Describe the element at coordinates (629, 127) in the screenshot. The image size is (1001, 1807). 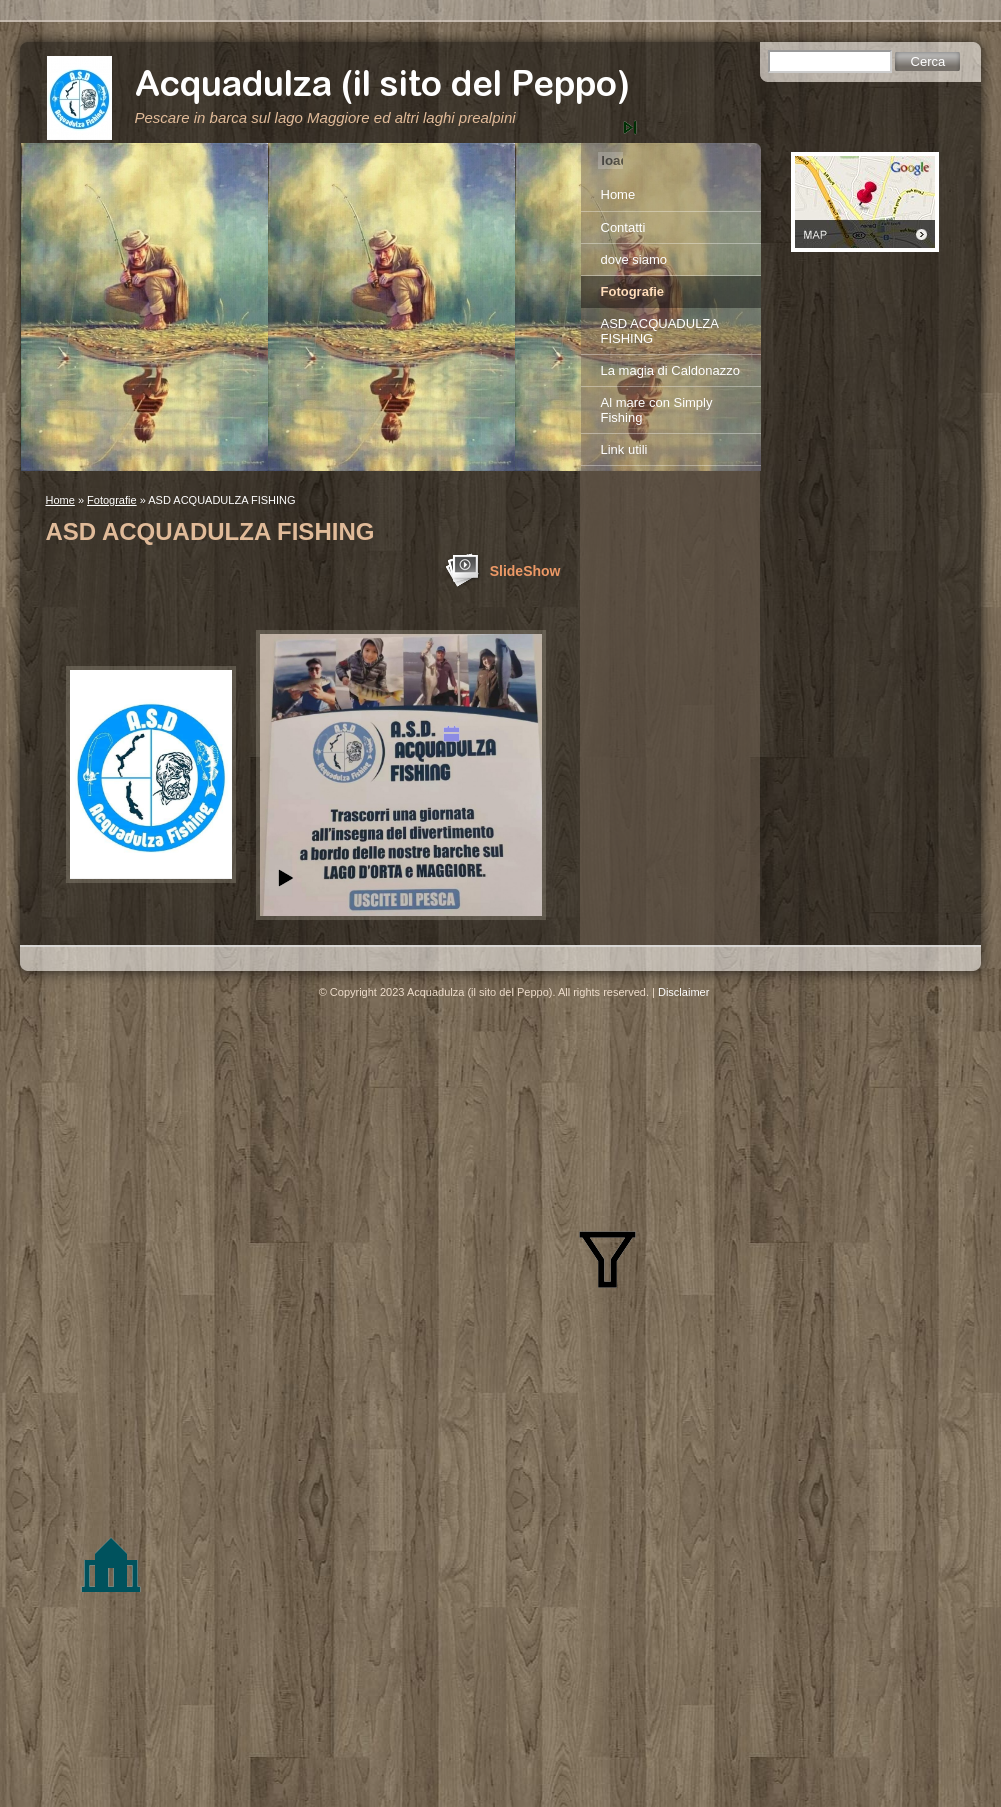
I see `skip to the next track` at that location.